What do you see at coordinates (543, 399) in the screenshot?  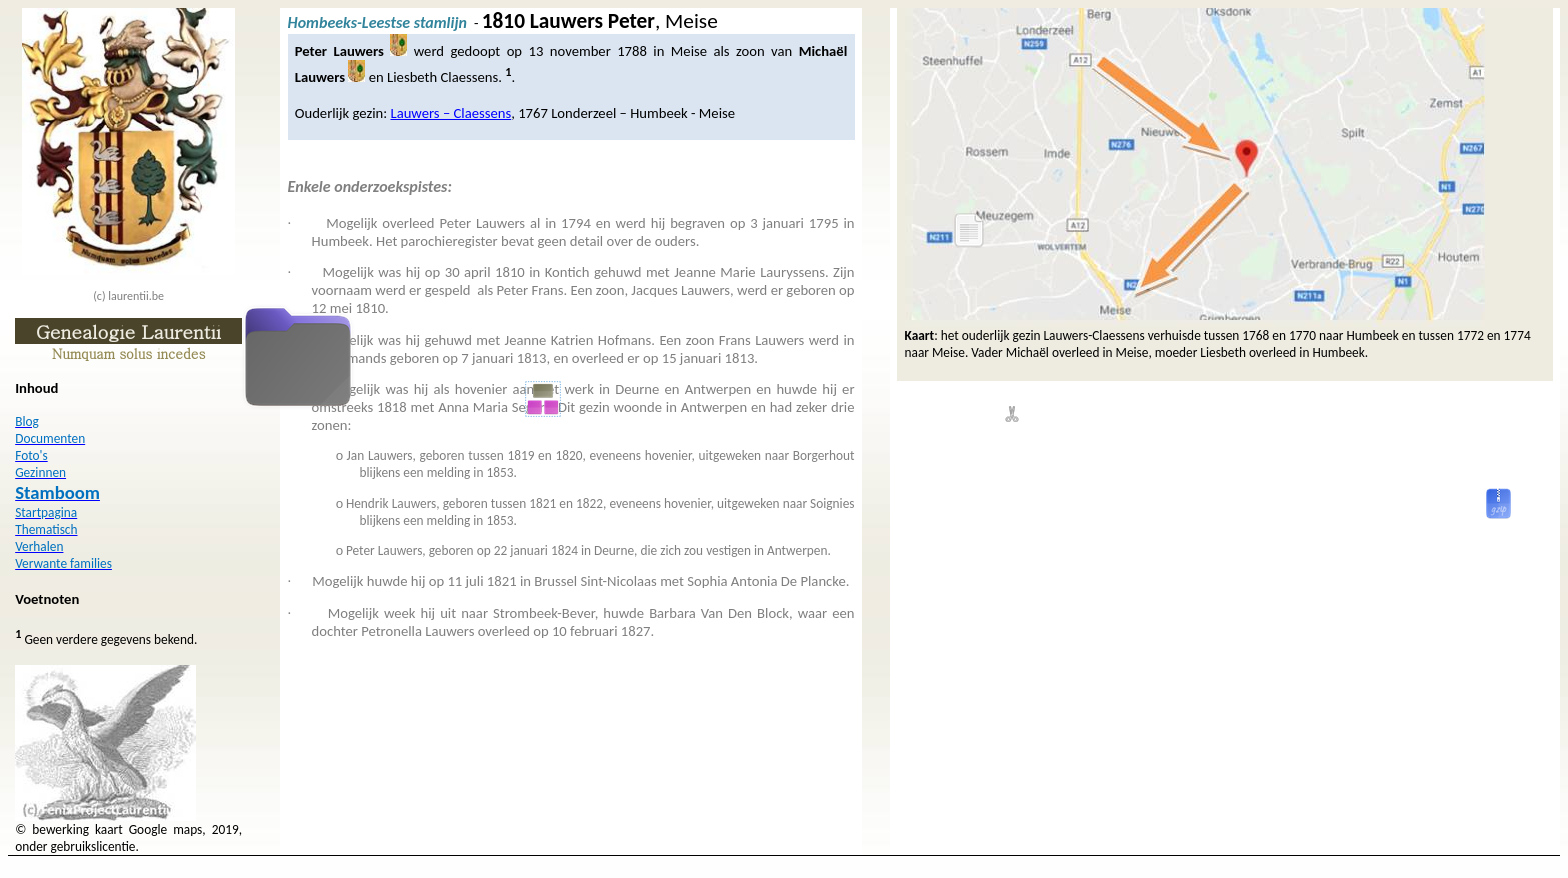 I see `select all items in the current view` at bounding box center [543, 399].